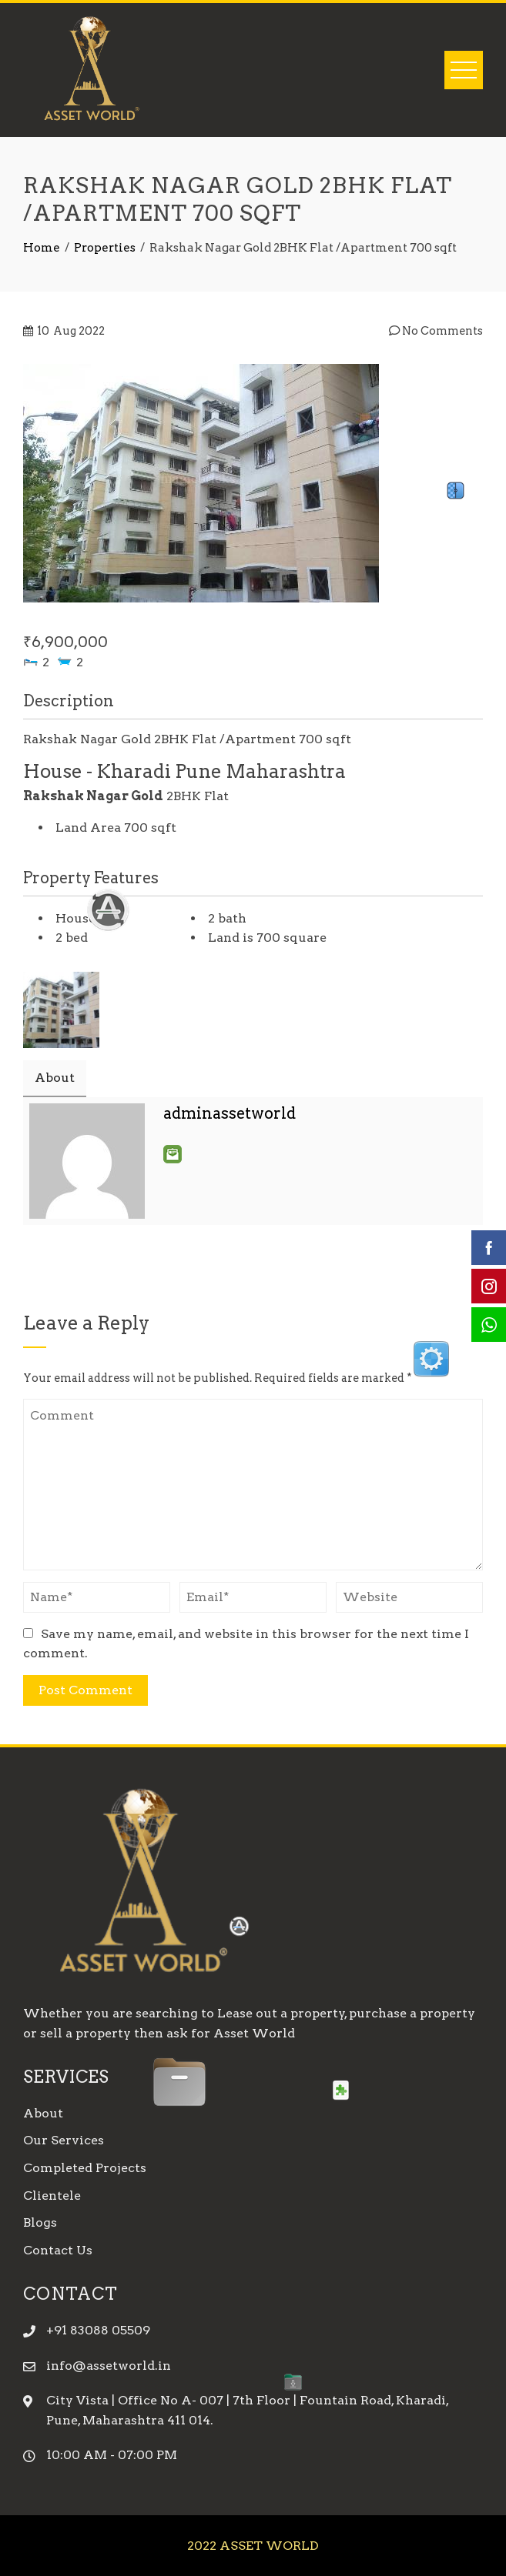 Image resolution: width=506 pixels, height=2576 pixels. I want to click on ms-dos executable file type indicator, so click(431, 1359).